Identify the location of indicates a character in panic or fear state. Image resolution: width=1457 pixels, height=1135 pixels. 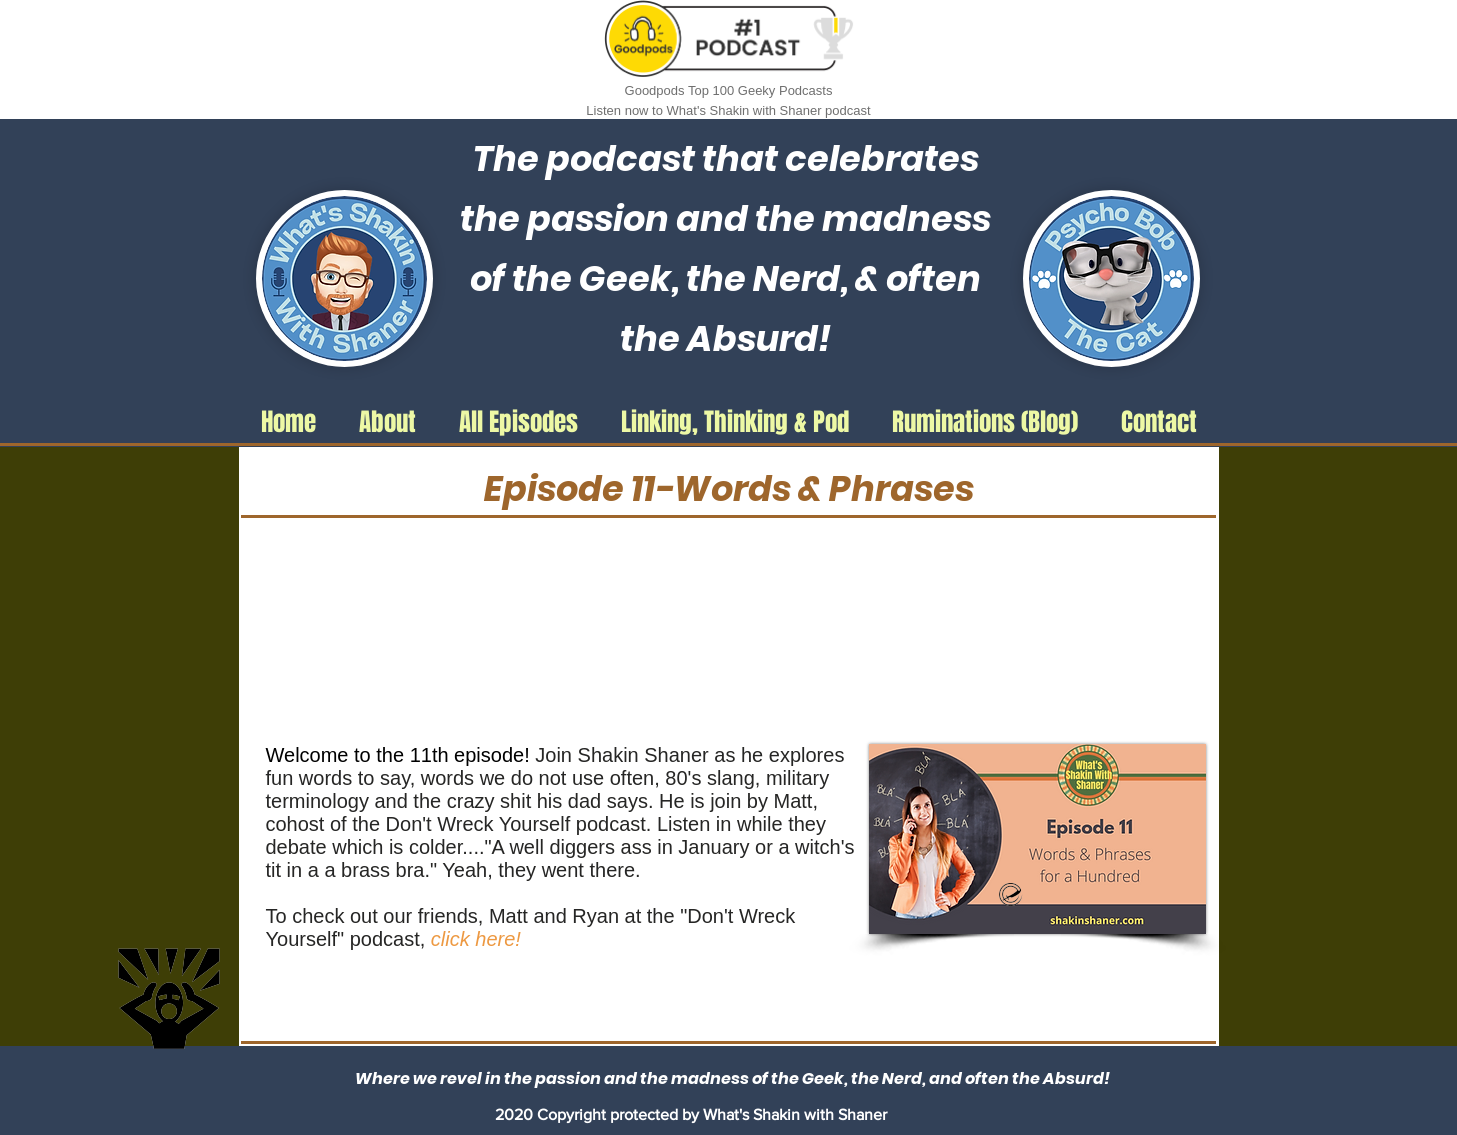
(169, 999).